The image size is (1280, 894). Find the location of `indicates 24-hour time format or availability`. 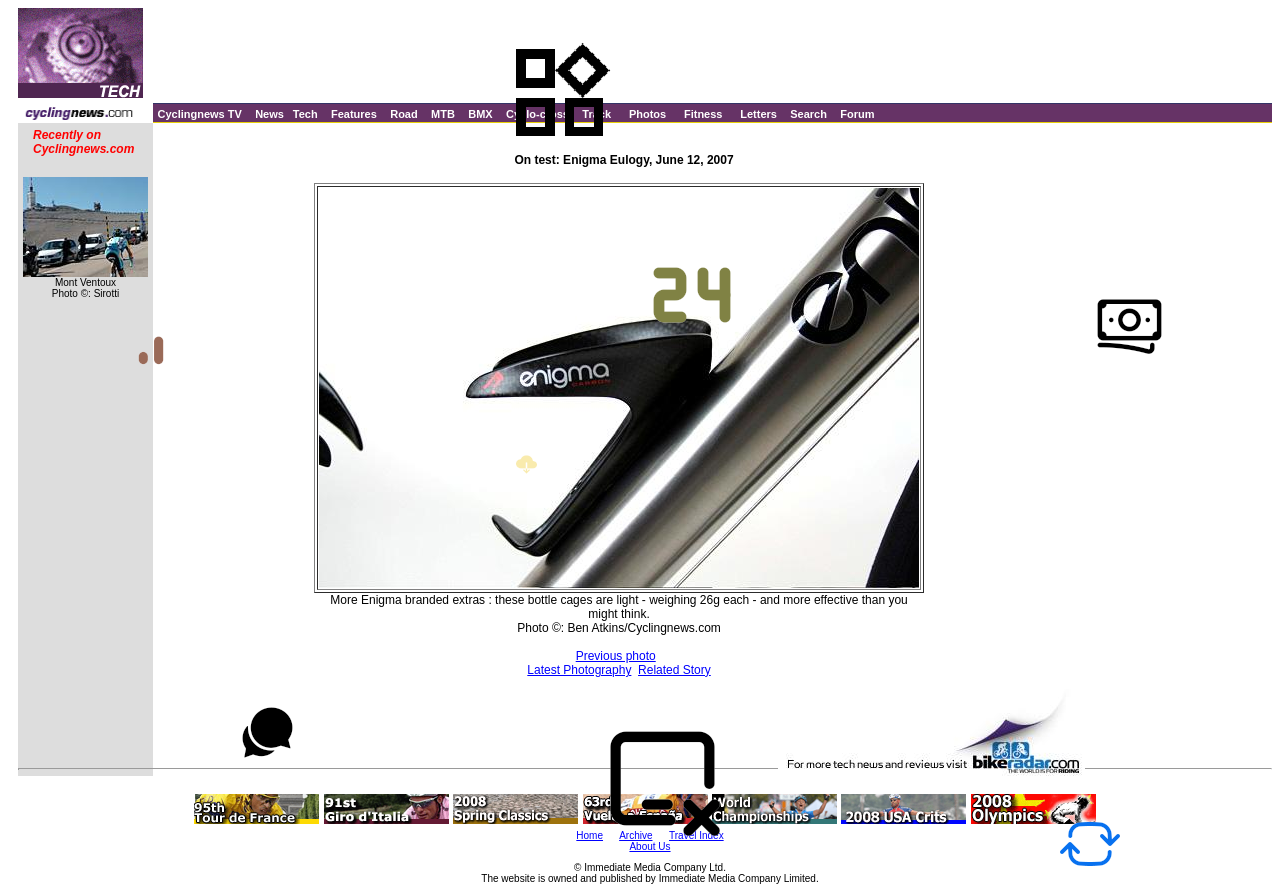

indicates 24-hour time format or availability is located at coordinates (692, 295).